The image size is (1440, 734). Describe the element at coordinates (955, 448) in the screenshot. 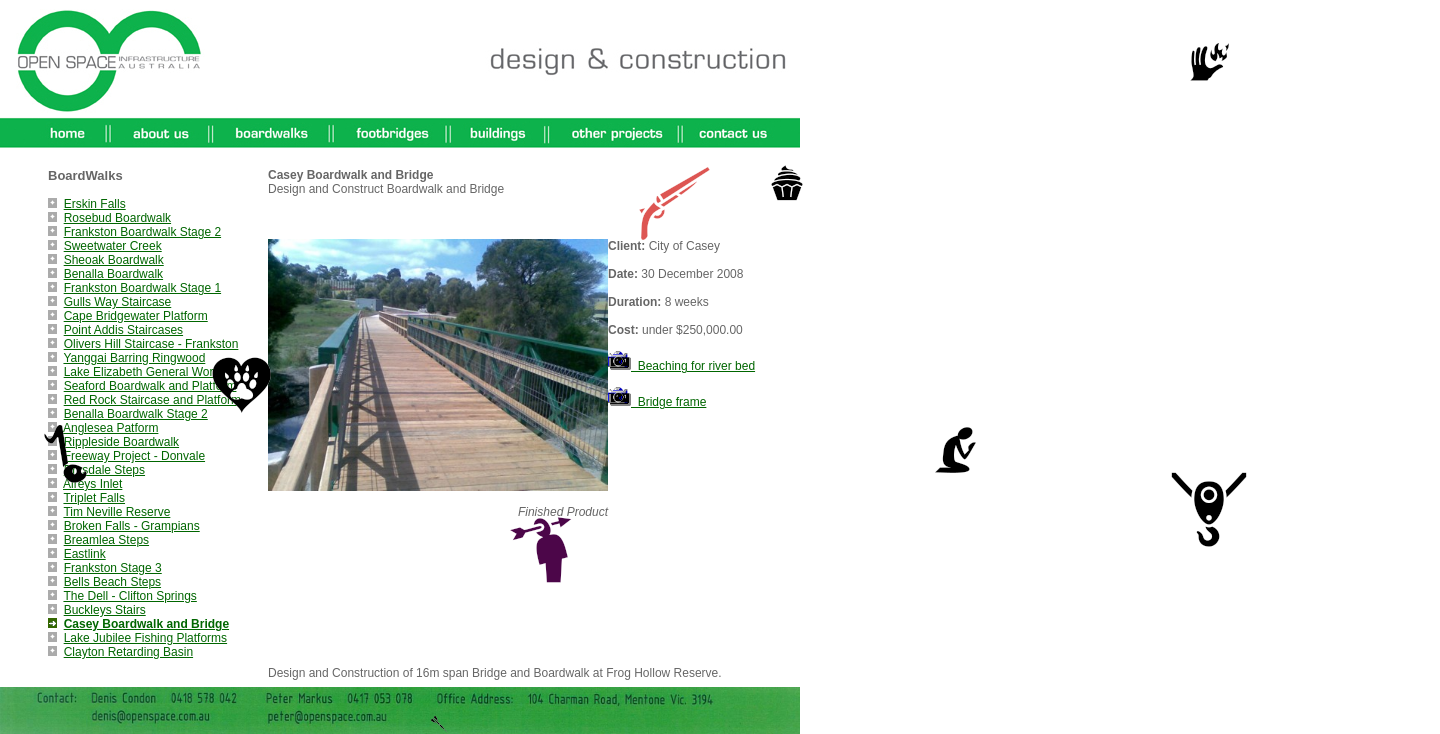

I see `indicates a prayer or meditation area` at that location.